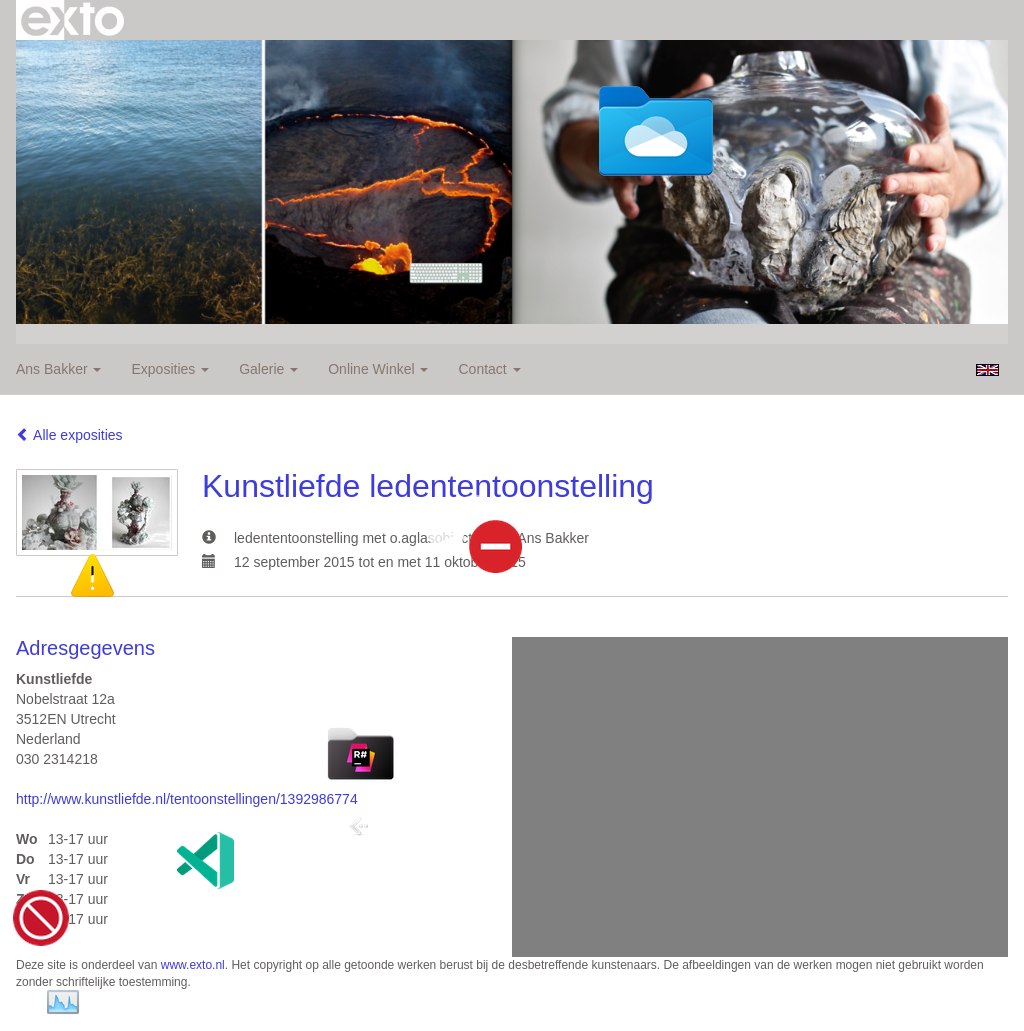  What do you see at coordinates (92, 575) in the screenshot?
I see `indicates a warning or alert status` at bounding box center [92, 575].